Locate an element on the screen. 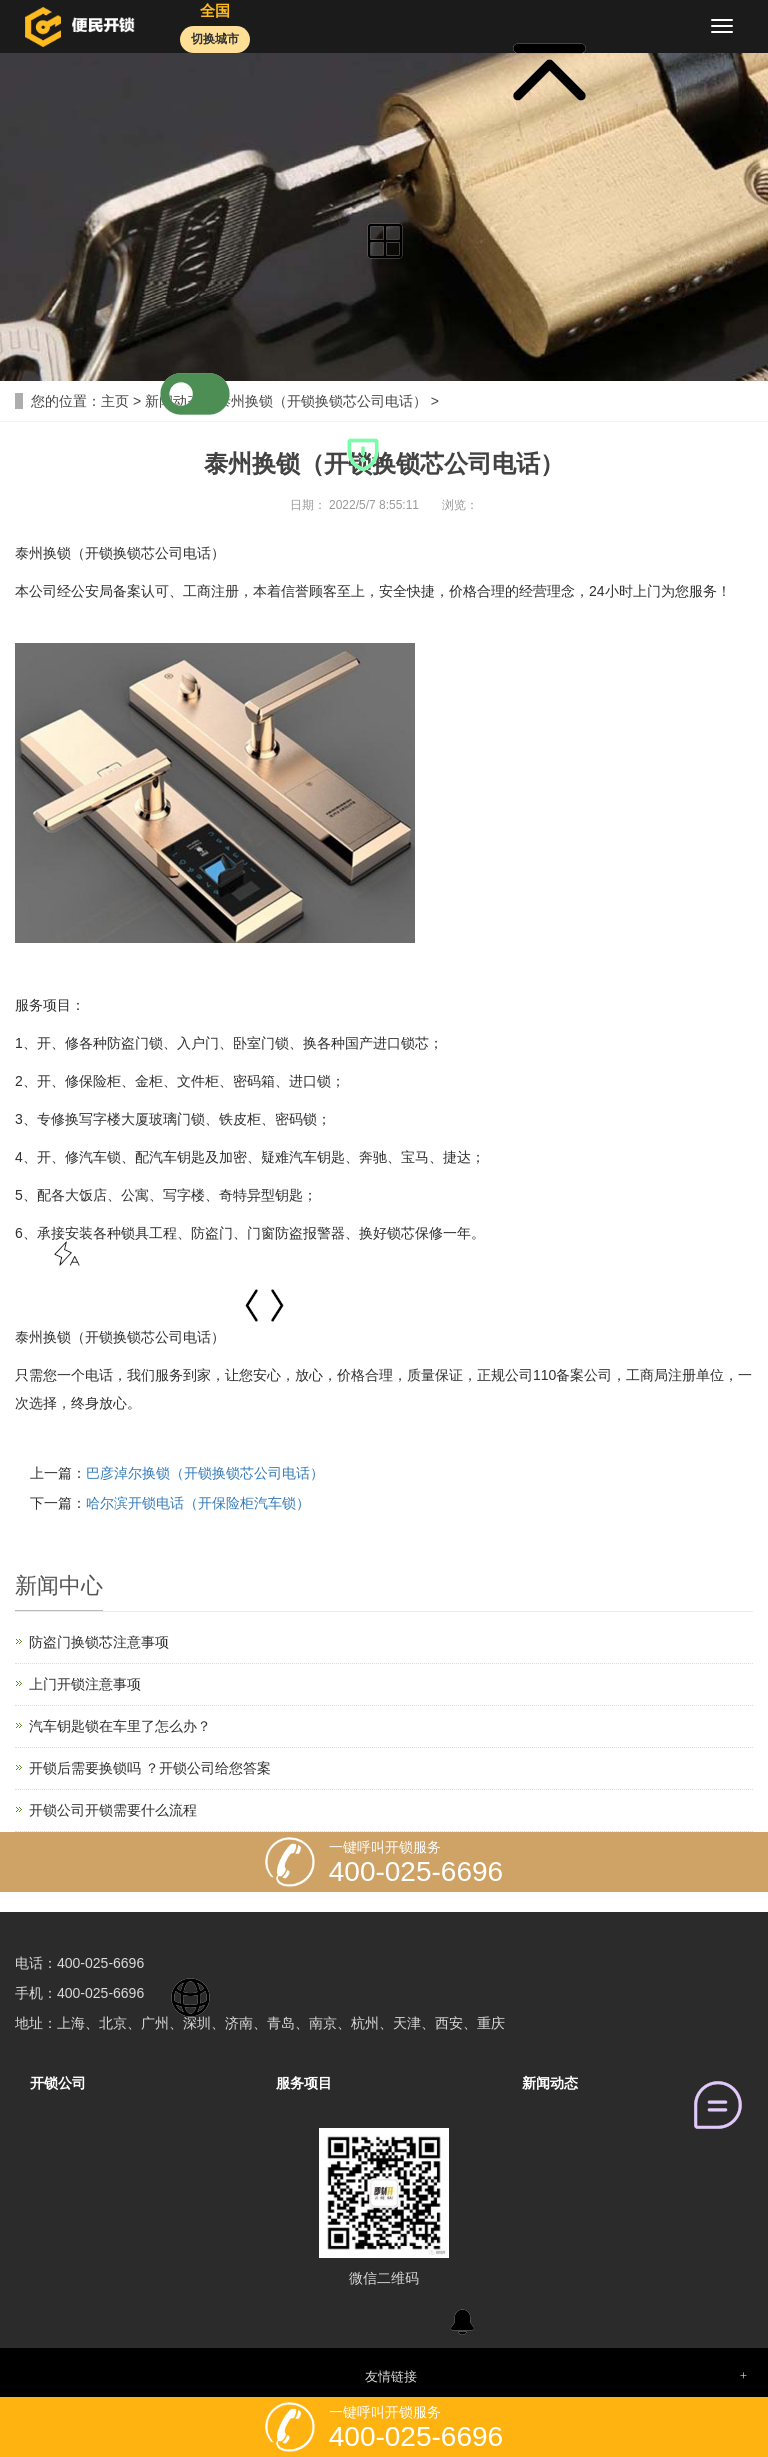 The width and height of the screenshot is (768, 2457). toggle auto-flash mode for camera is located at coordinates (66, 1254).